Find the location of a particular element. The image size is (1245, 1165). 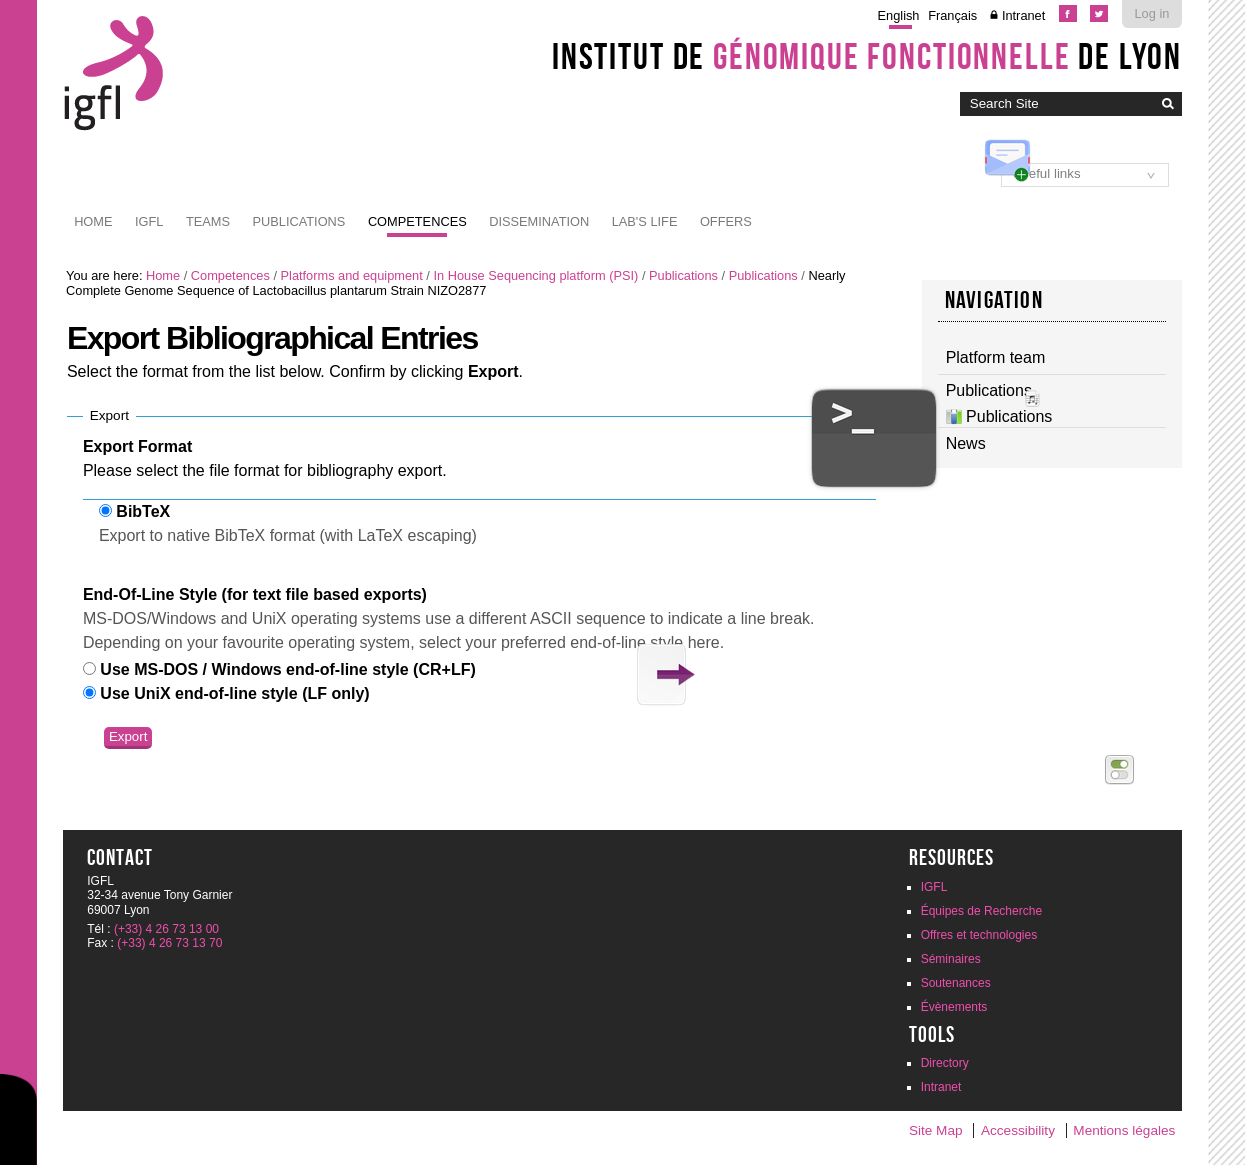

an audio melody file type is located at coordinates (1032, 398).